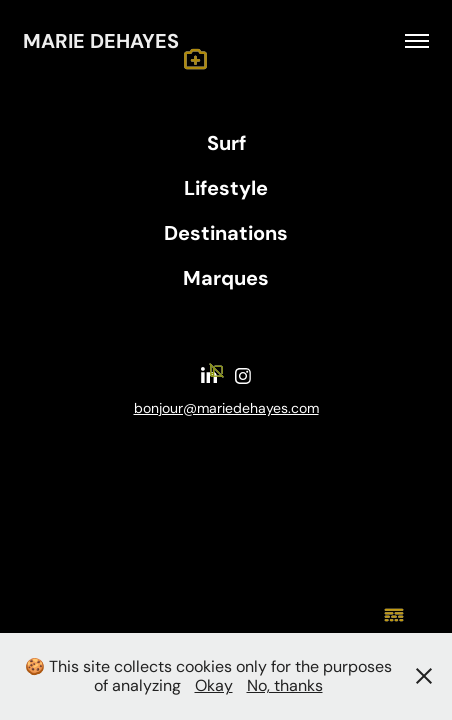 This screenshot has width=452, height=720. Describe the element at coordinates (394, 615) in the screenshot. I see `adjust gradient or color blend settings` at that location.